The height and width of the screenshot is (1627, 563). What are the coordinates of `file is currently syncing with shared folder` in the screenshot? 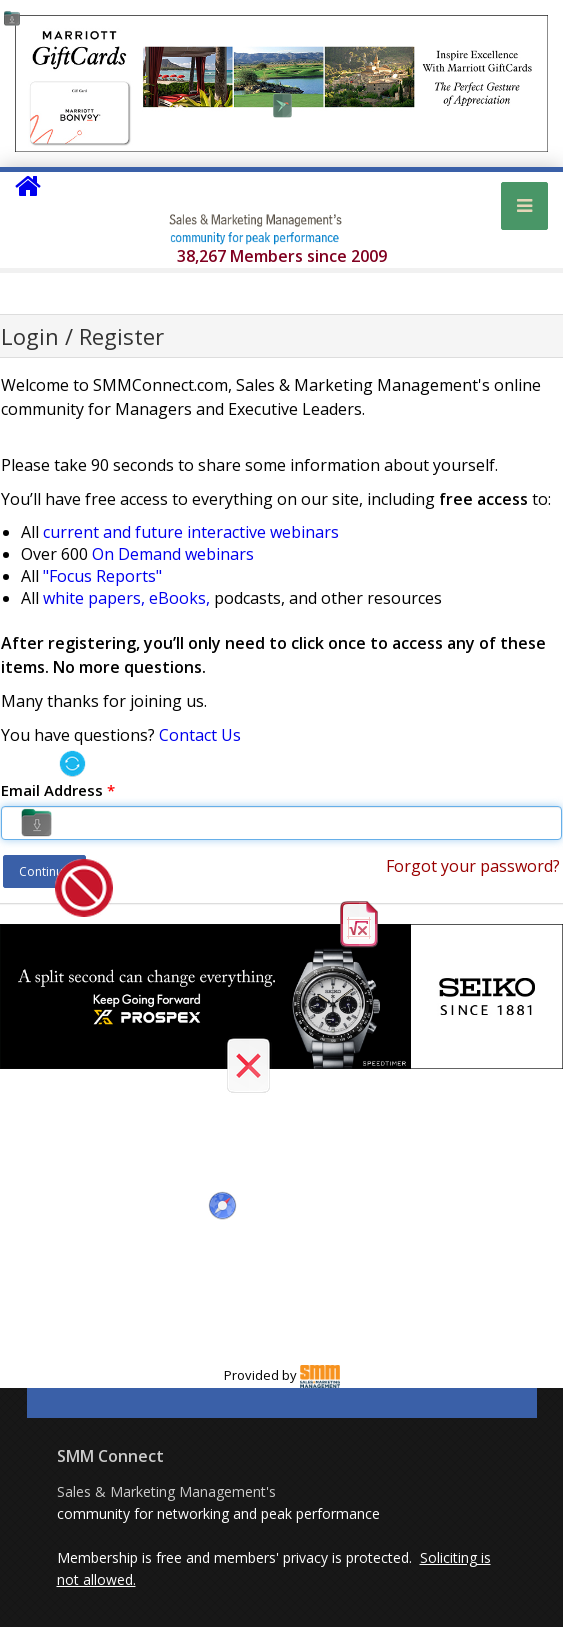 It's located at (72, 763).